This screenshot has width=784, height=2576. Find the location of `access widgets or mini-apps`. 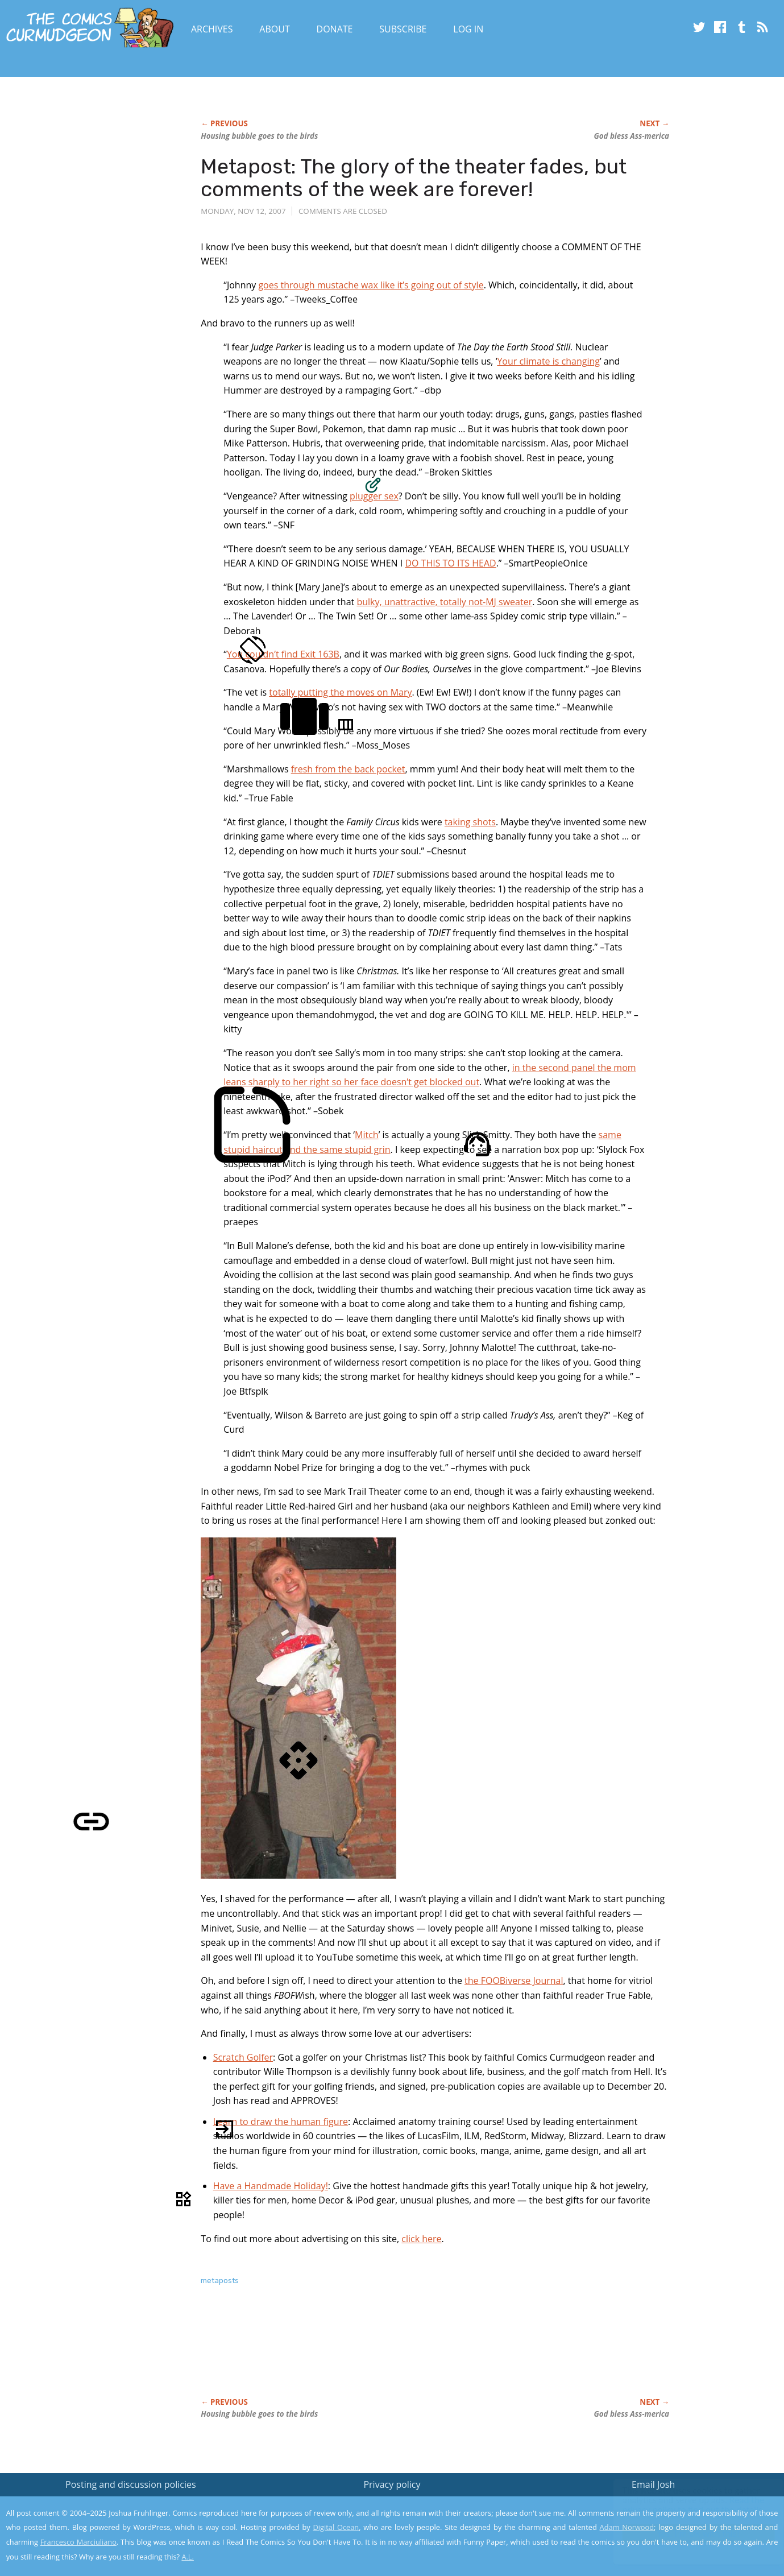

access widgets or mini-apps is located at coordinates (183, 2199).